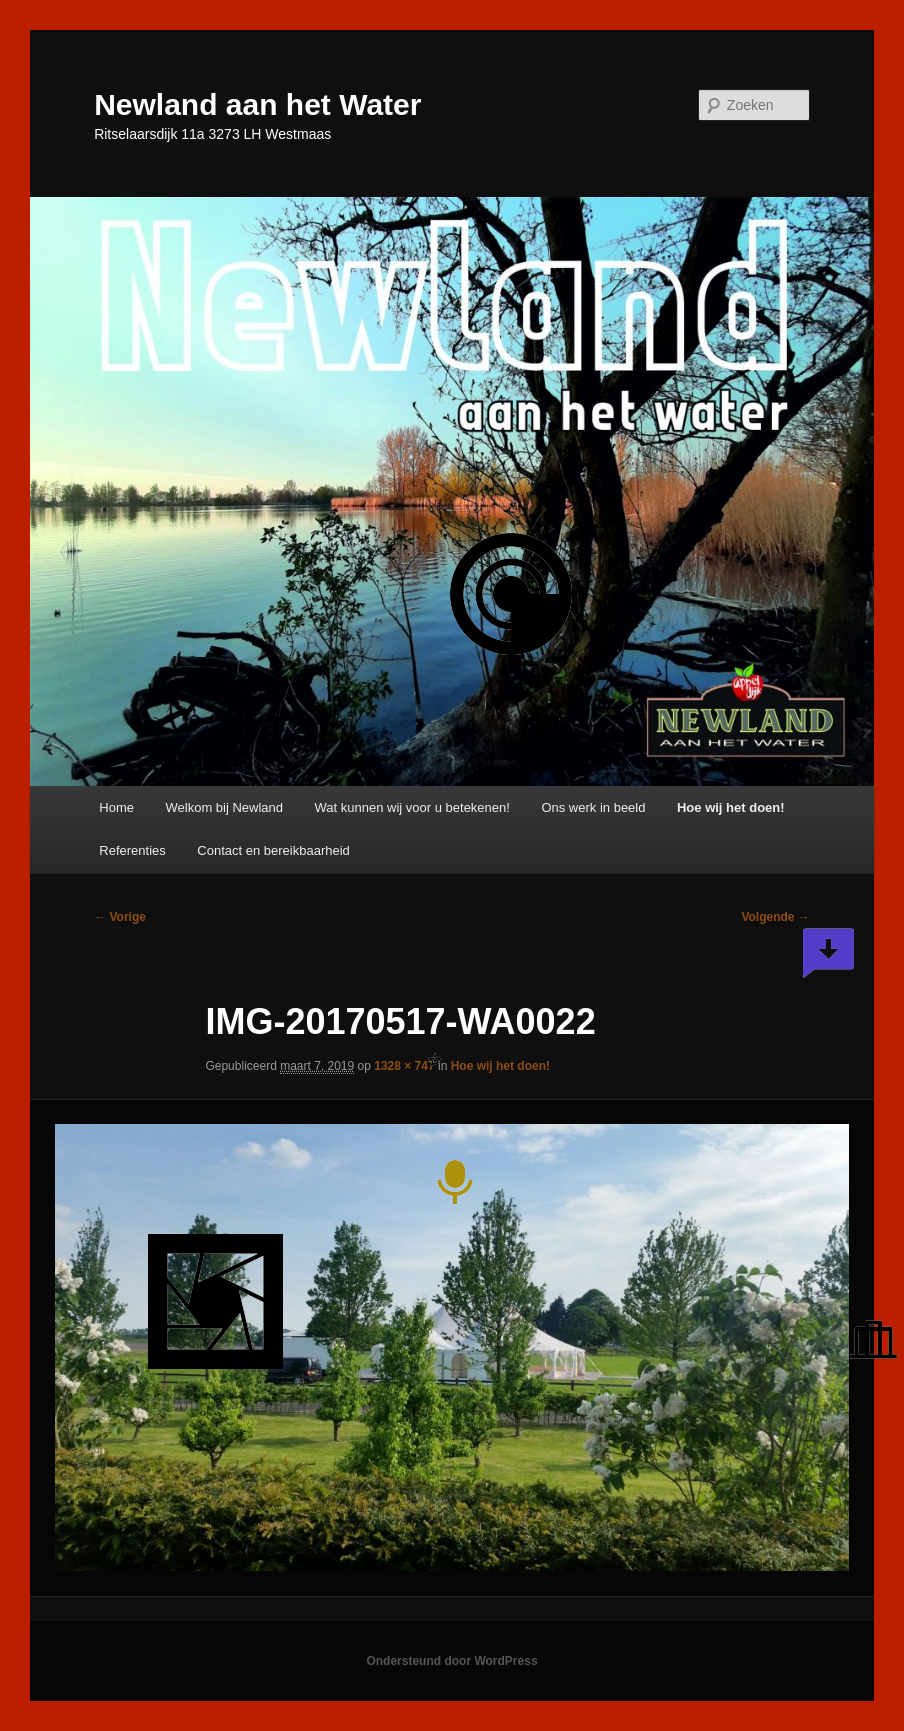 The width and height of the screenshot is (904, 1731). I want to click on open pocket casts app, so click(511, 594).